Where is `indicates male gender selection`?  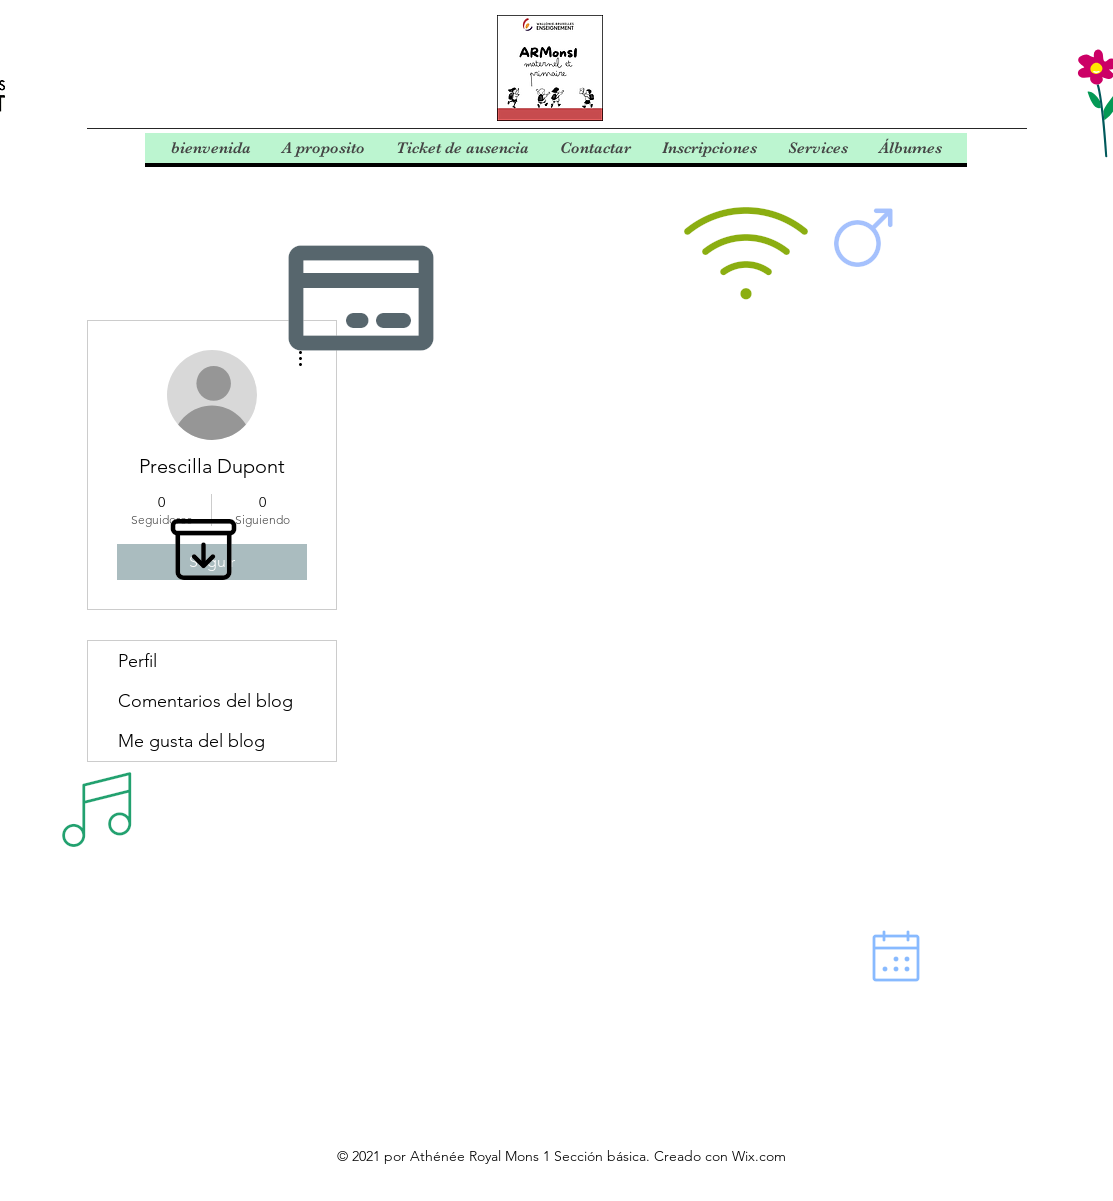 indicates male gender selection is located at coordinates (864, 236).